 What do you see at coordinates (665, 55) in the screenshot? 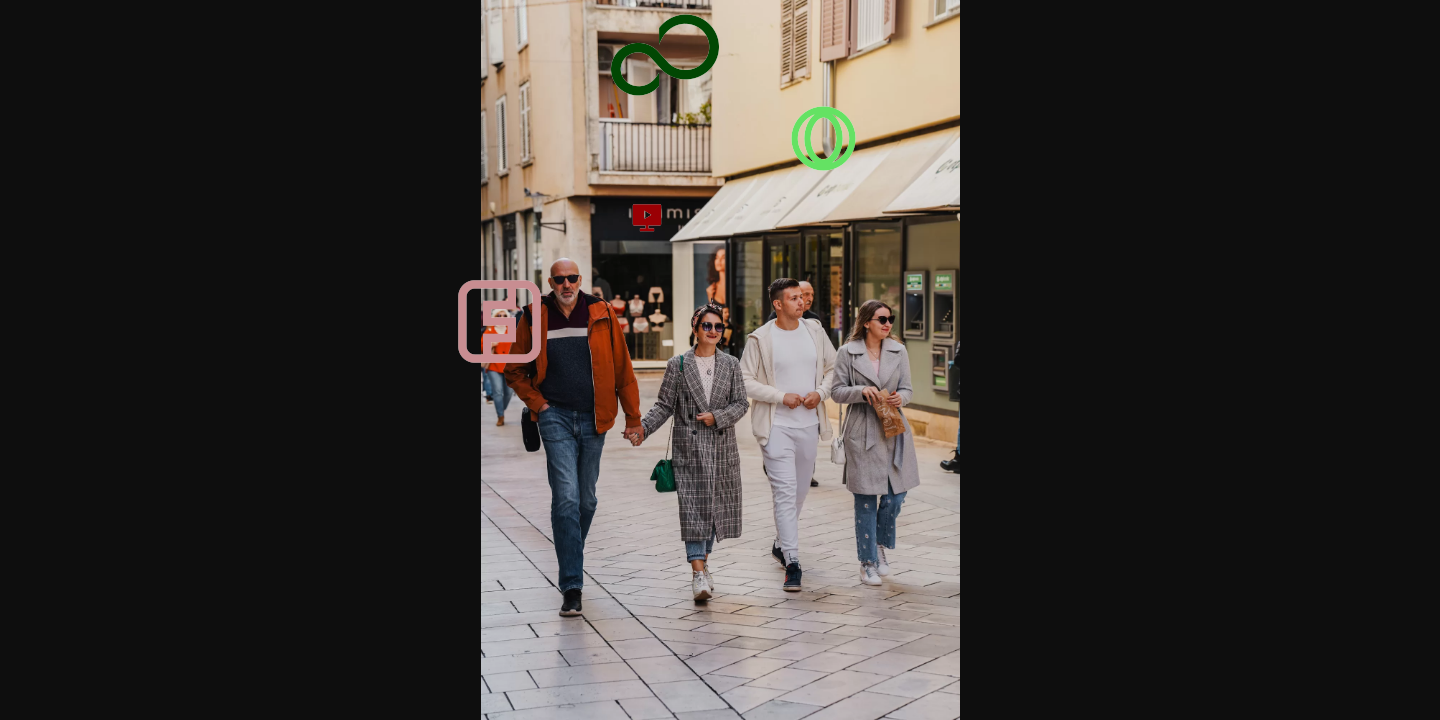
I see `Fujitsu brand logo` at bounding box center [665, 55].